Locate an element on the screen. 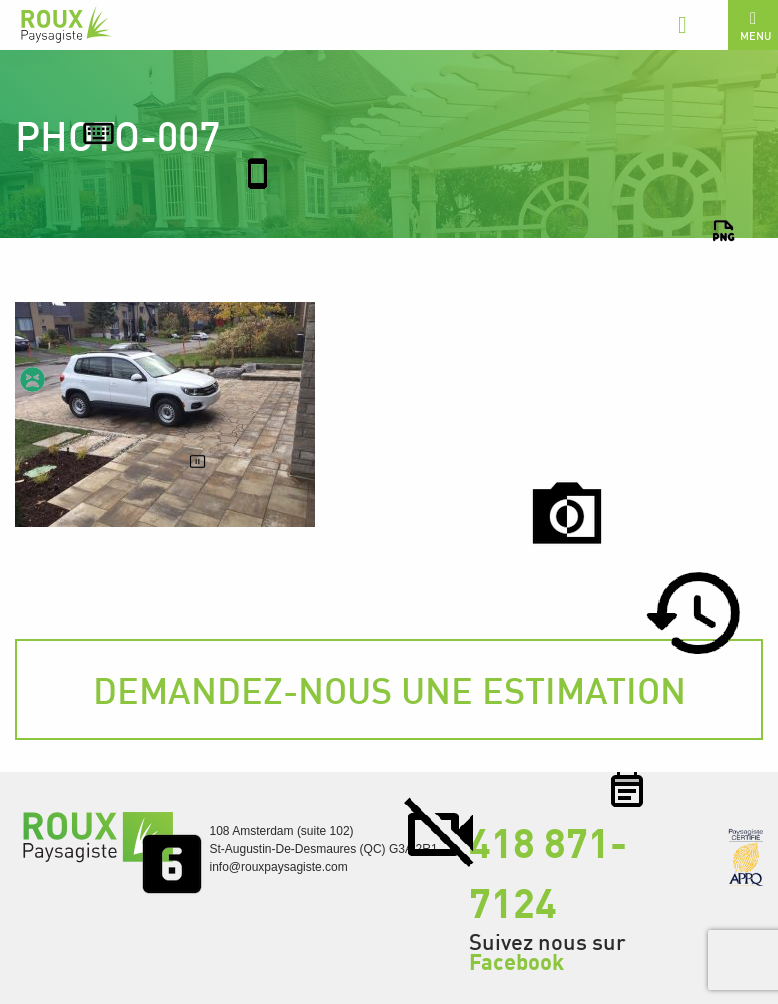 This screenshot has width=778, height=1004. open on-screen keyboard is located at coordinates (98, 133).